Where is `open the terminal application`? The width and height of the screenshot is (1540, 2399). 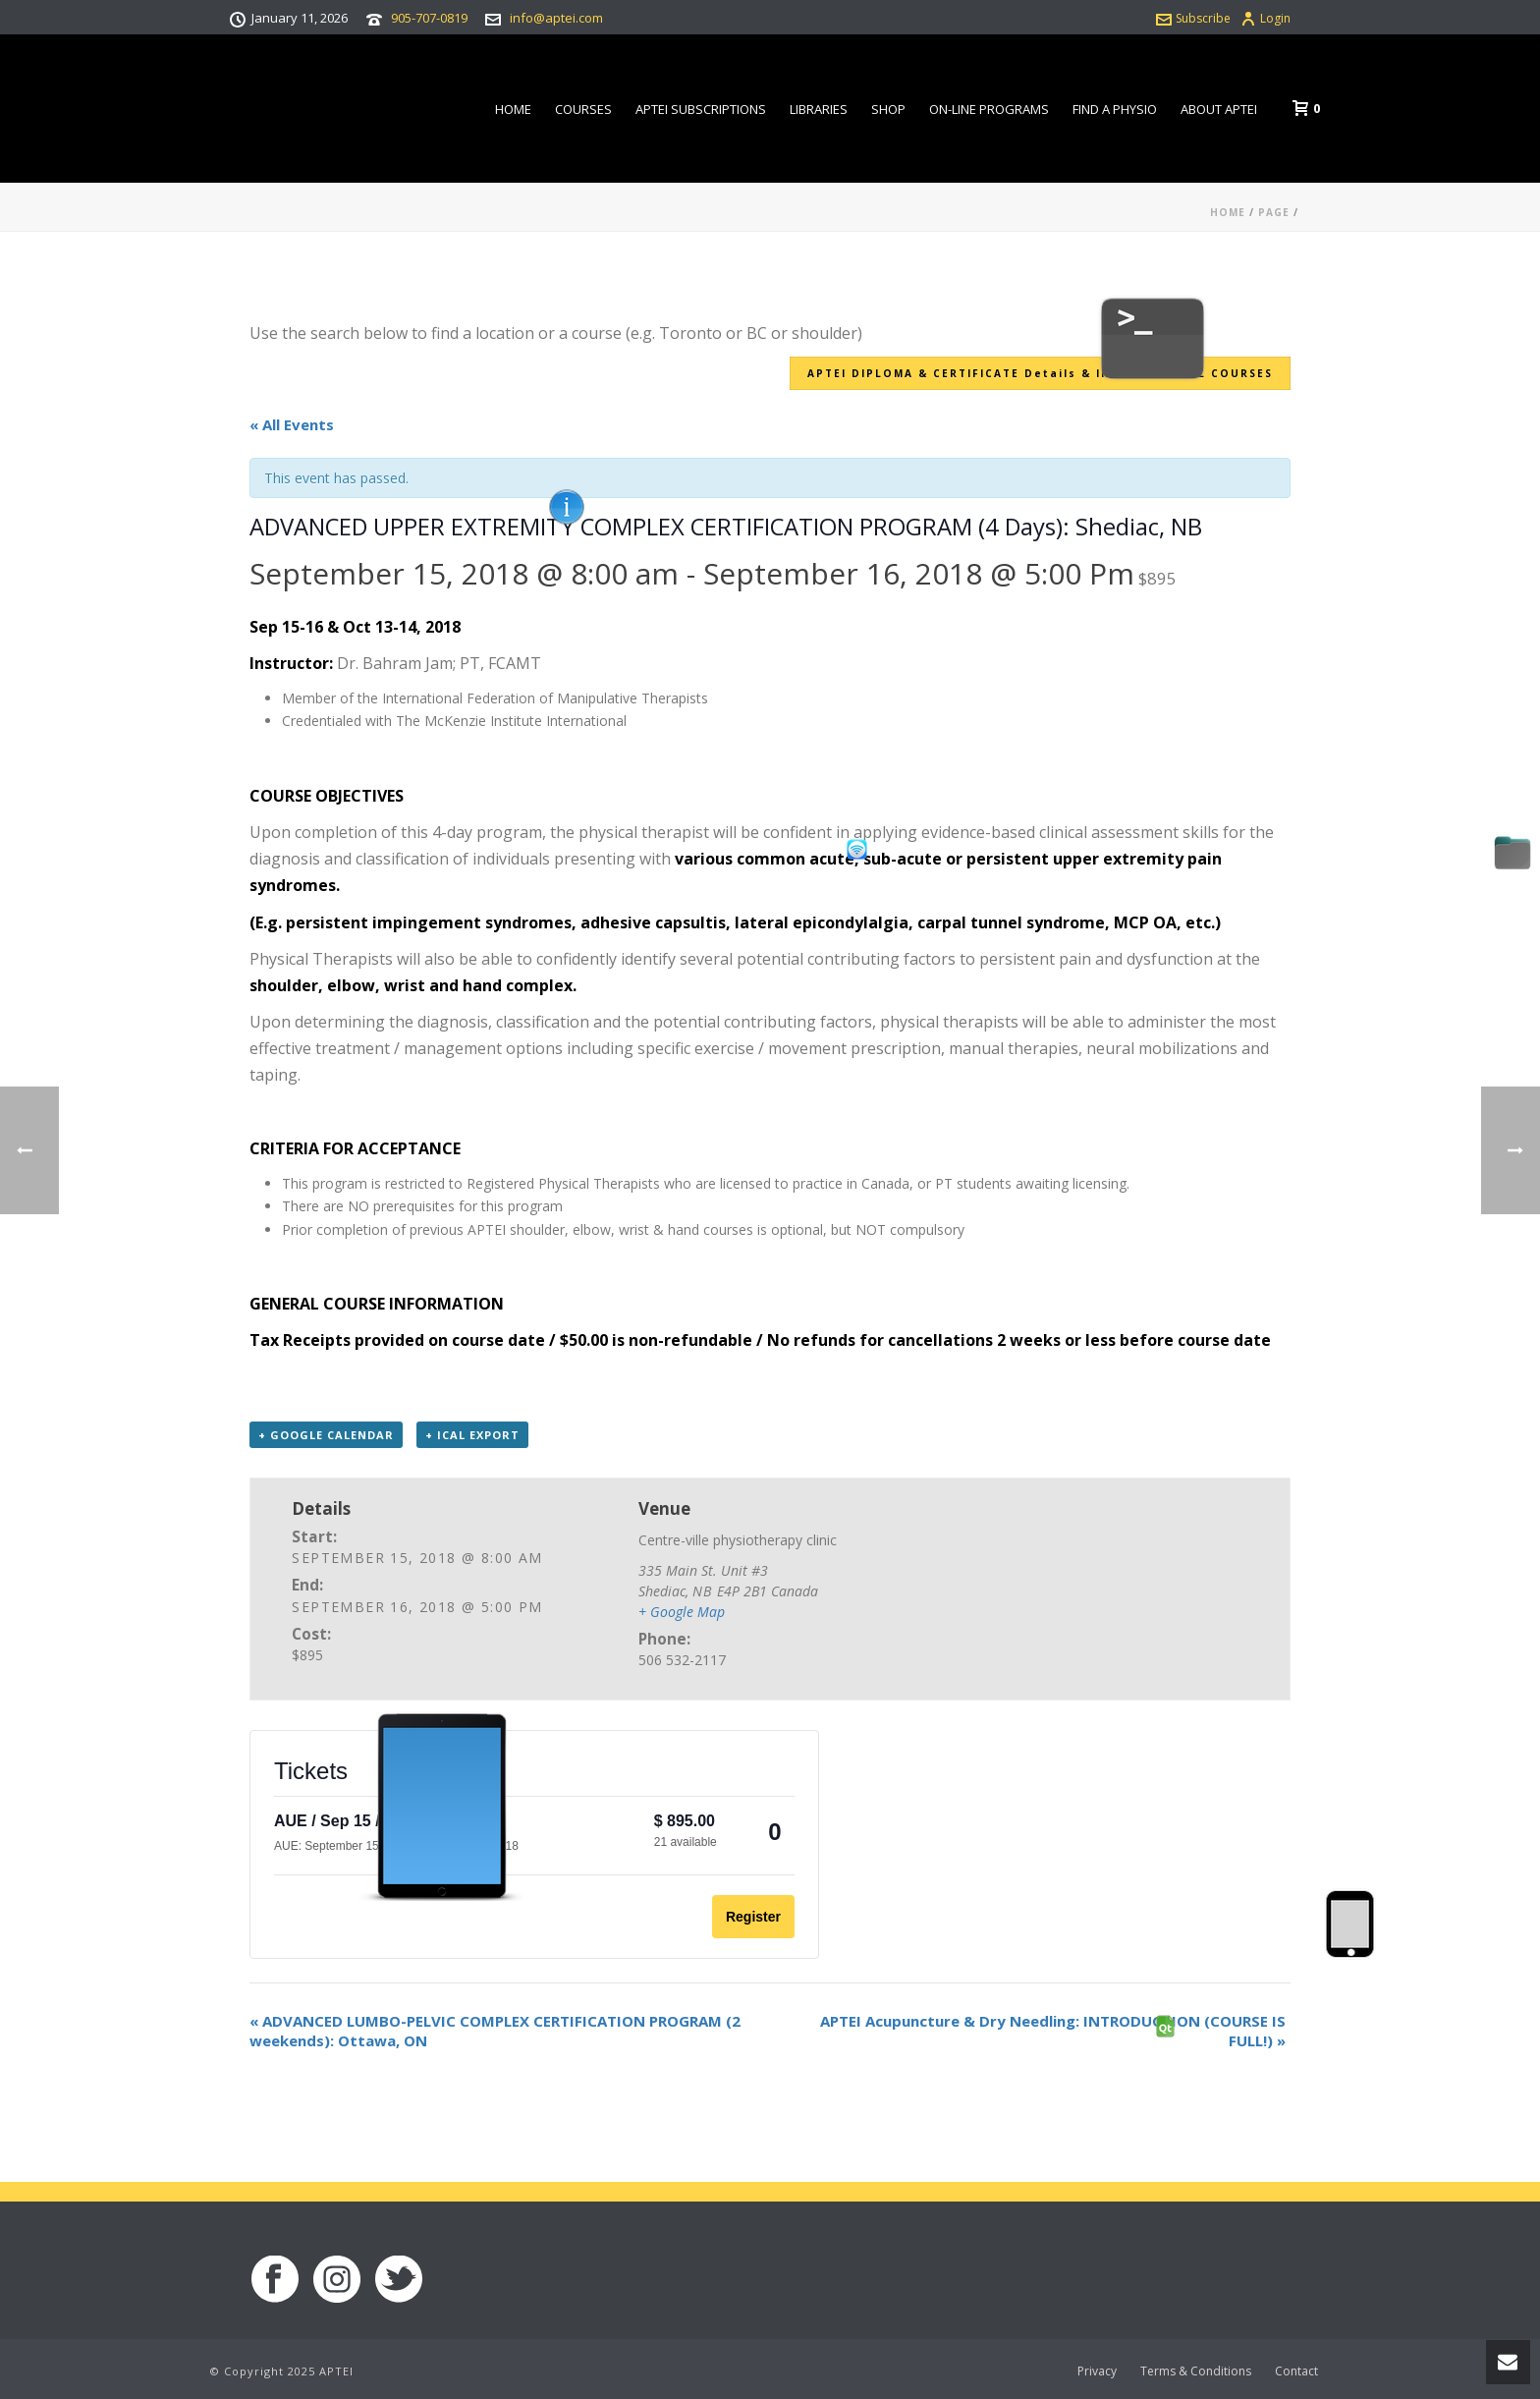 open the terminal application is located at coordinates (1152, 338).